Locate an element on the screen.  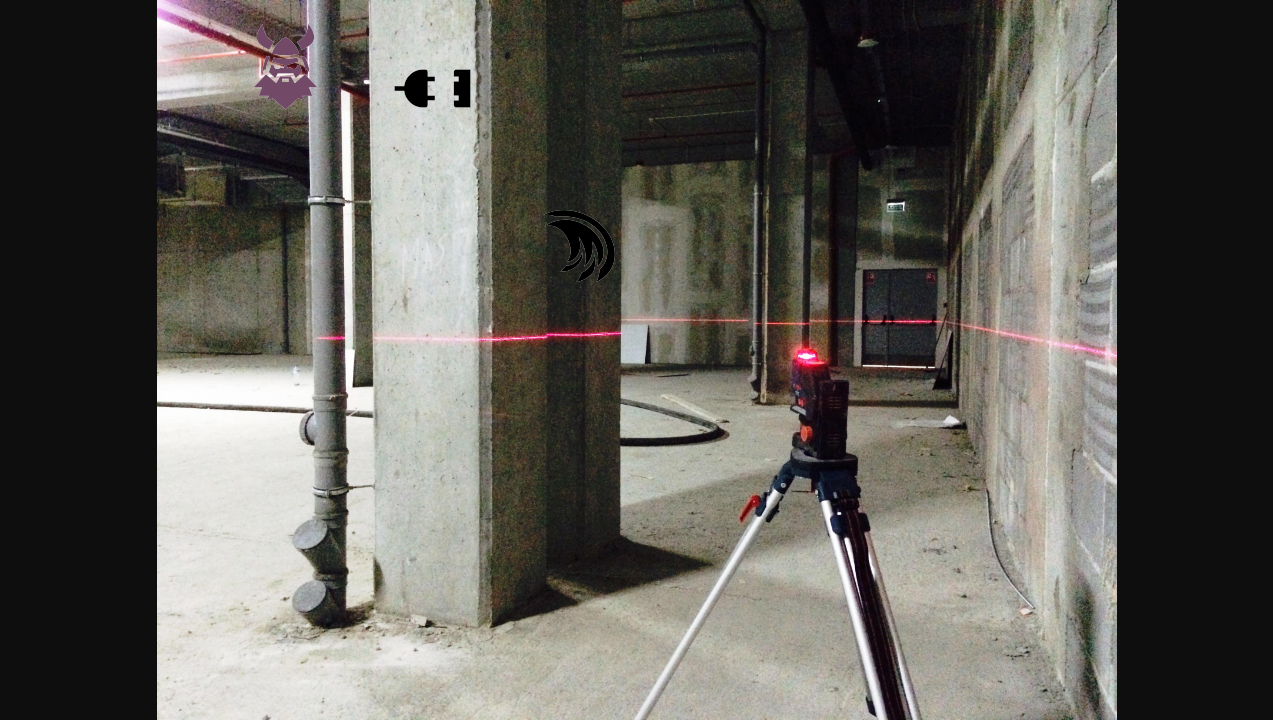
equip claw-type armor or gauntlet is located at coordinates (579, 246).